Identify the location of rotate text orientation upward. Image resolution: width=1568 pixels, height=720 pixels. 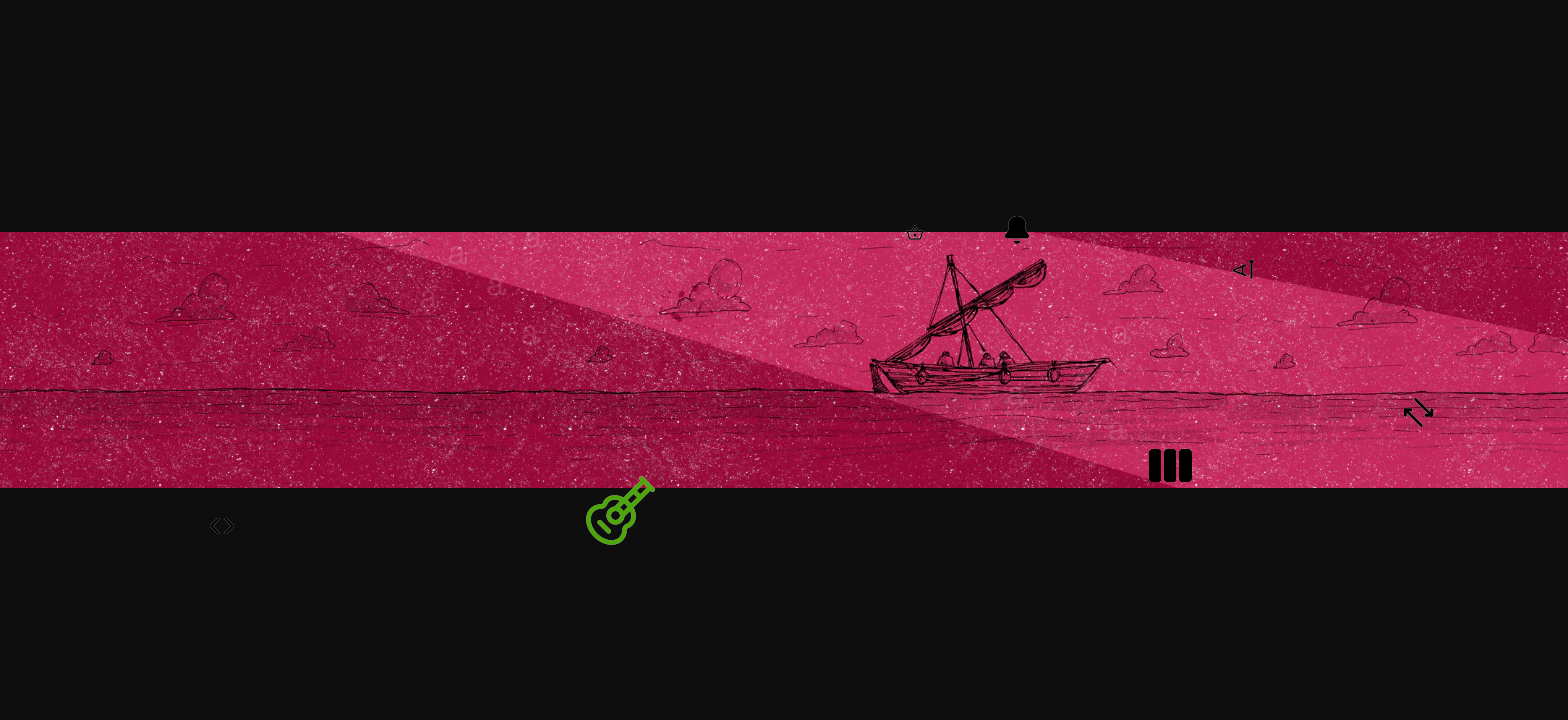
(1244, 269).